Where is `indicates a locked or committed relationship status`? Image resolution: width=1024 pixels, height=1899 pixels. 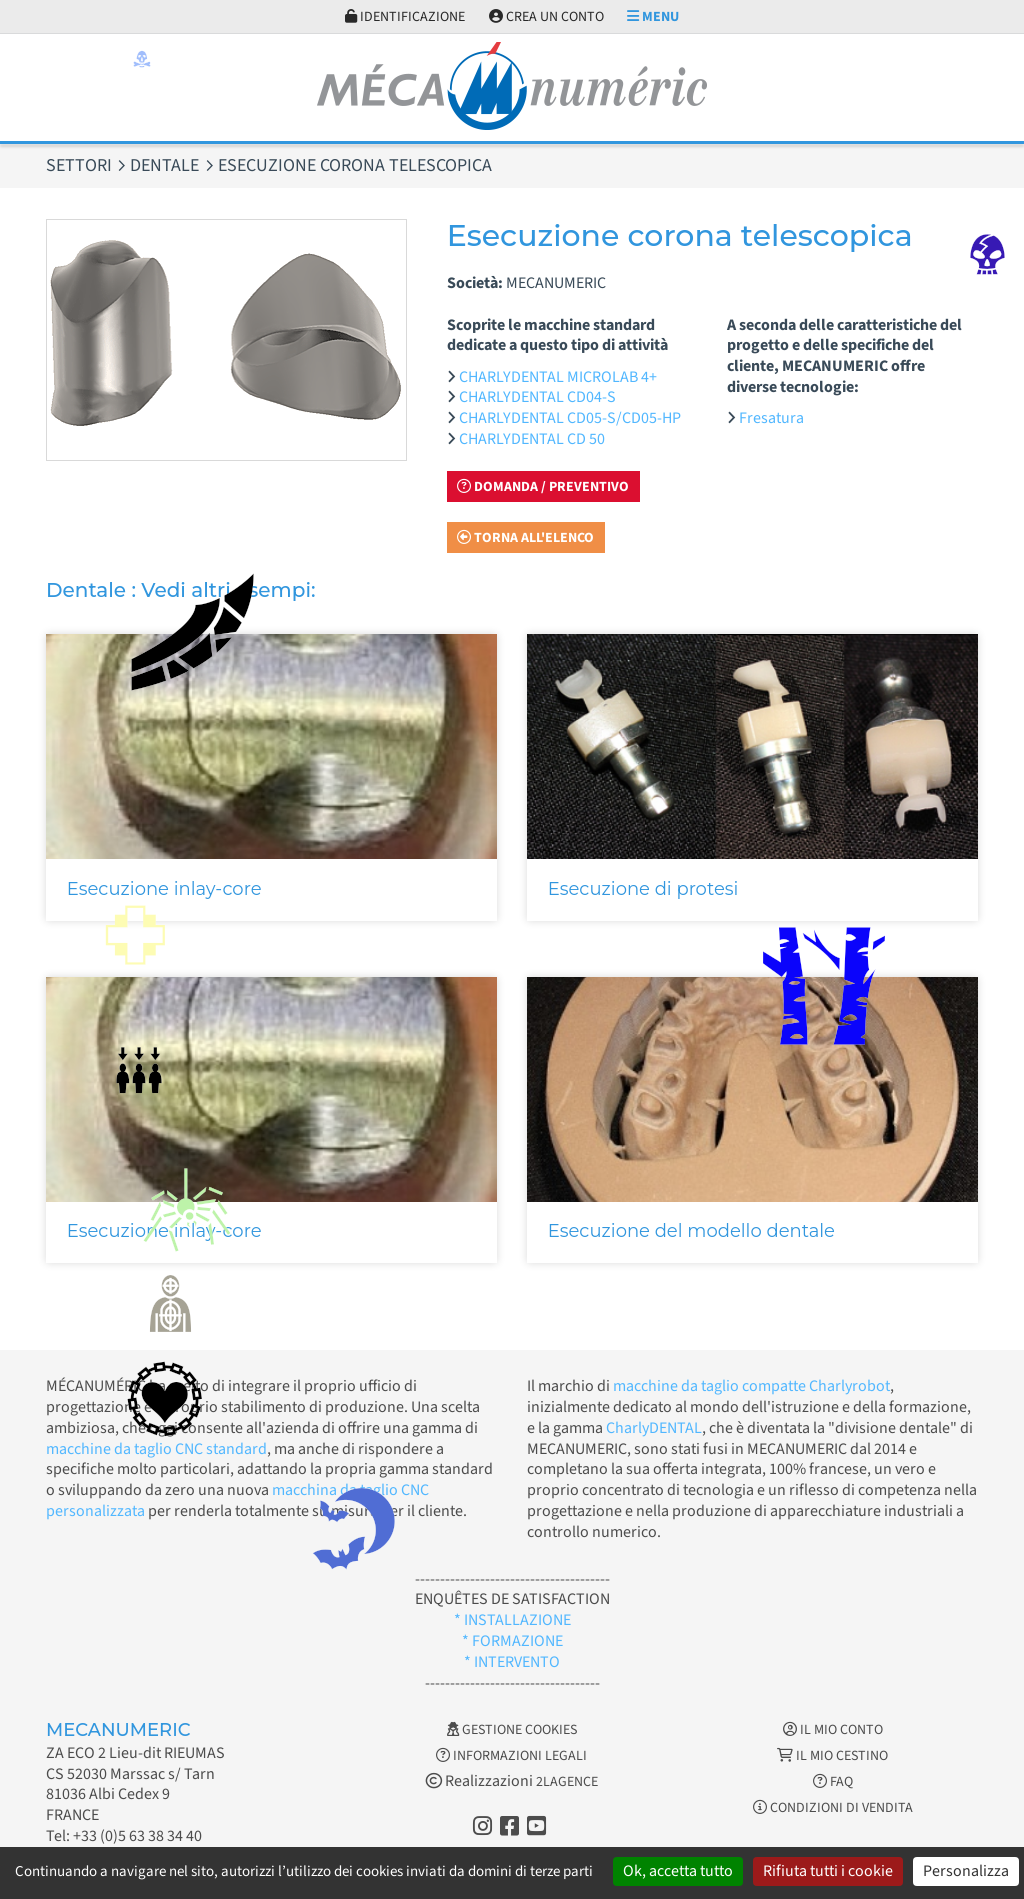 indicates a locked or committed relationship status is located at coordinates (164, 1399).